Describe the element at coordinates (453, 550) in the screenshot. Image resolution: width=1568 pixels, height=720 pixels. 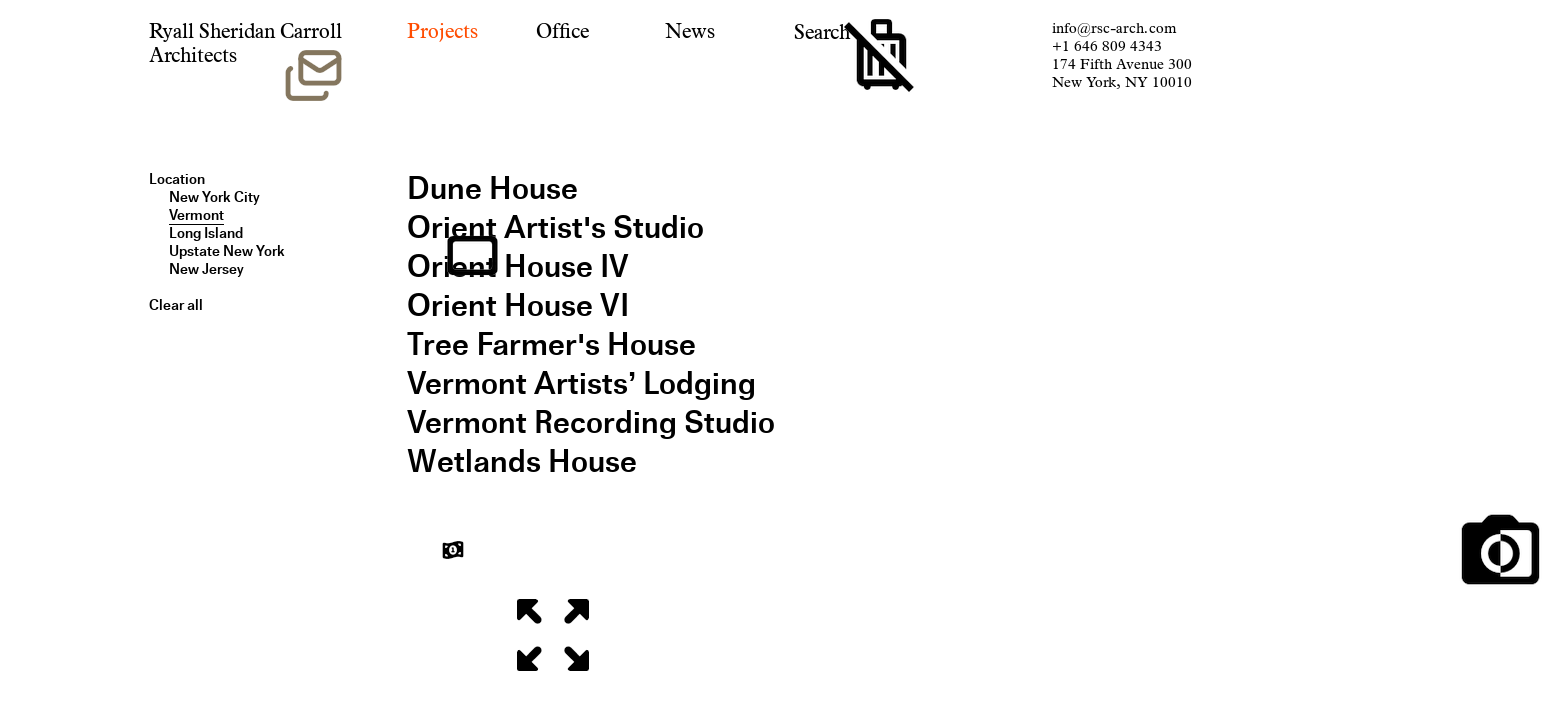
I see `view payment or transaction details` at that location.